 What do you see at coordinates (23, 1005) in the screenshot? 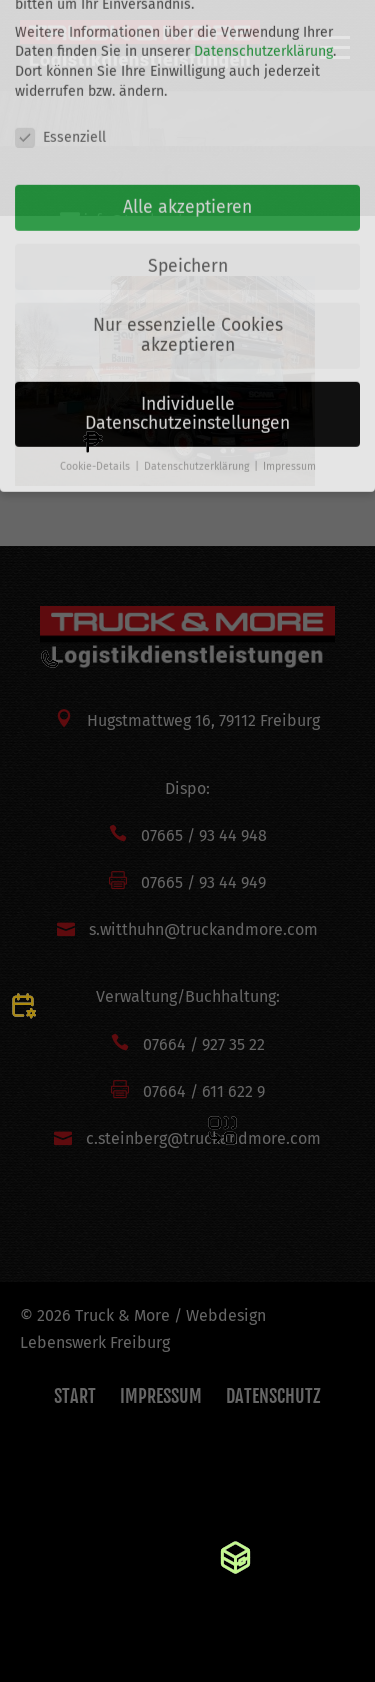
I see `access calendar settings` at bounding box center [23, 1005].